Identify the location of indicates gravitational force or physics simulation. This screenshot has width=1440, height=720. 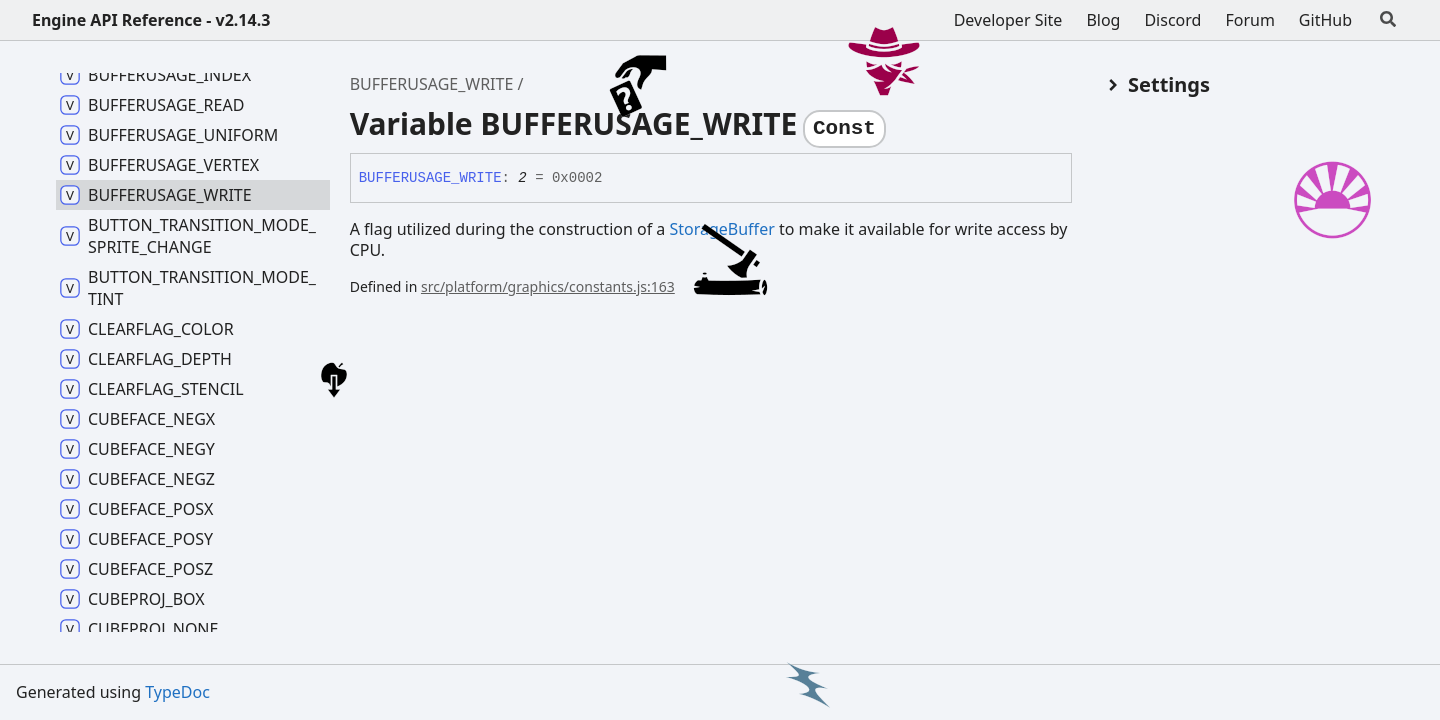
(334, 380).